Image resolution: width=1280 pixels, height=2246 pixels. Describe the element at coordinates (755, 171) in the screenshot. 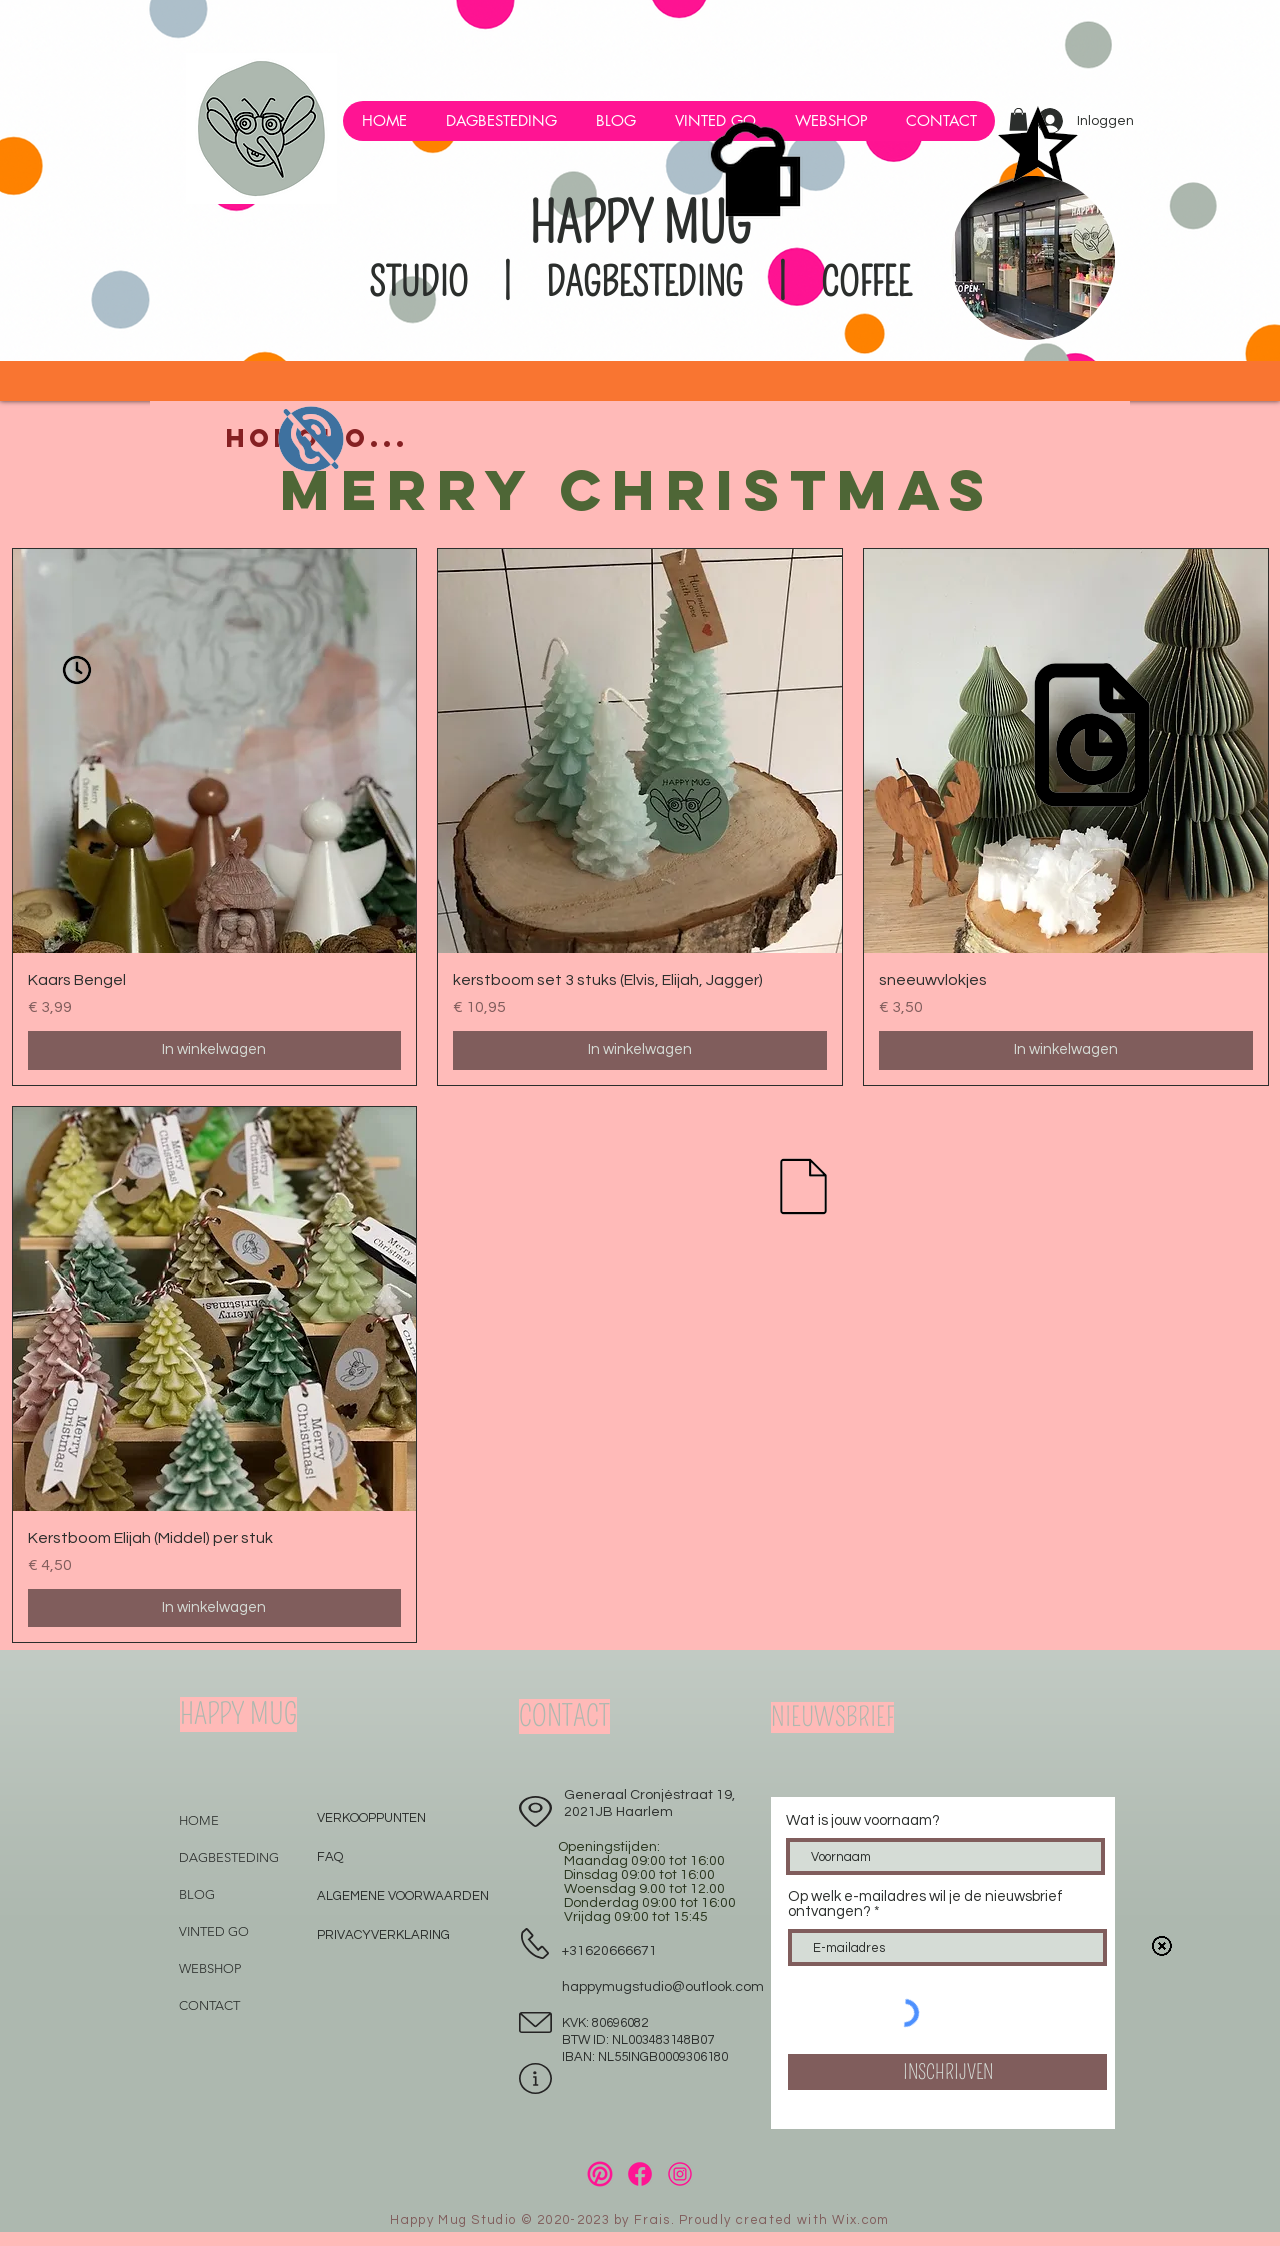

I see `find nearby sports bars or pubs` at that location.